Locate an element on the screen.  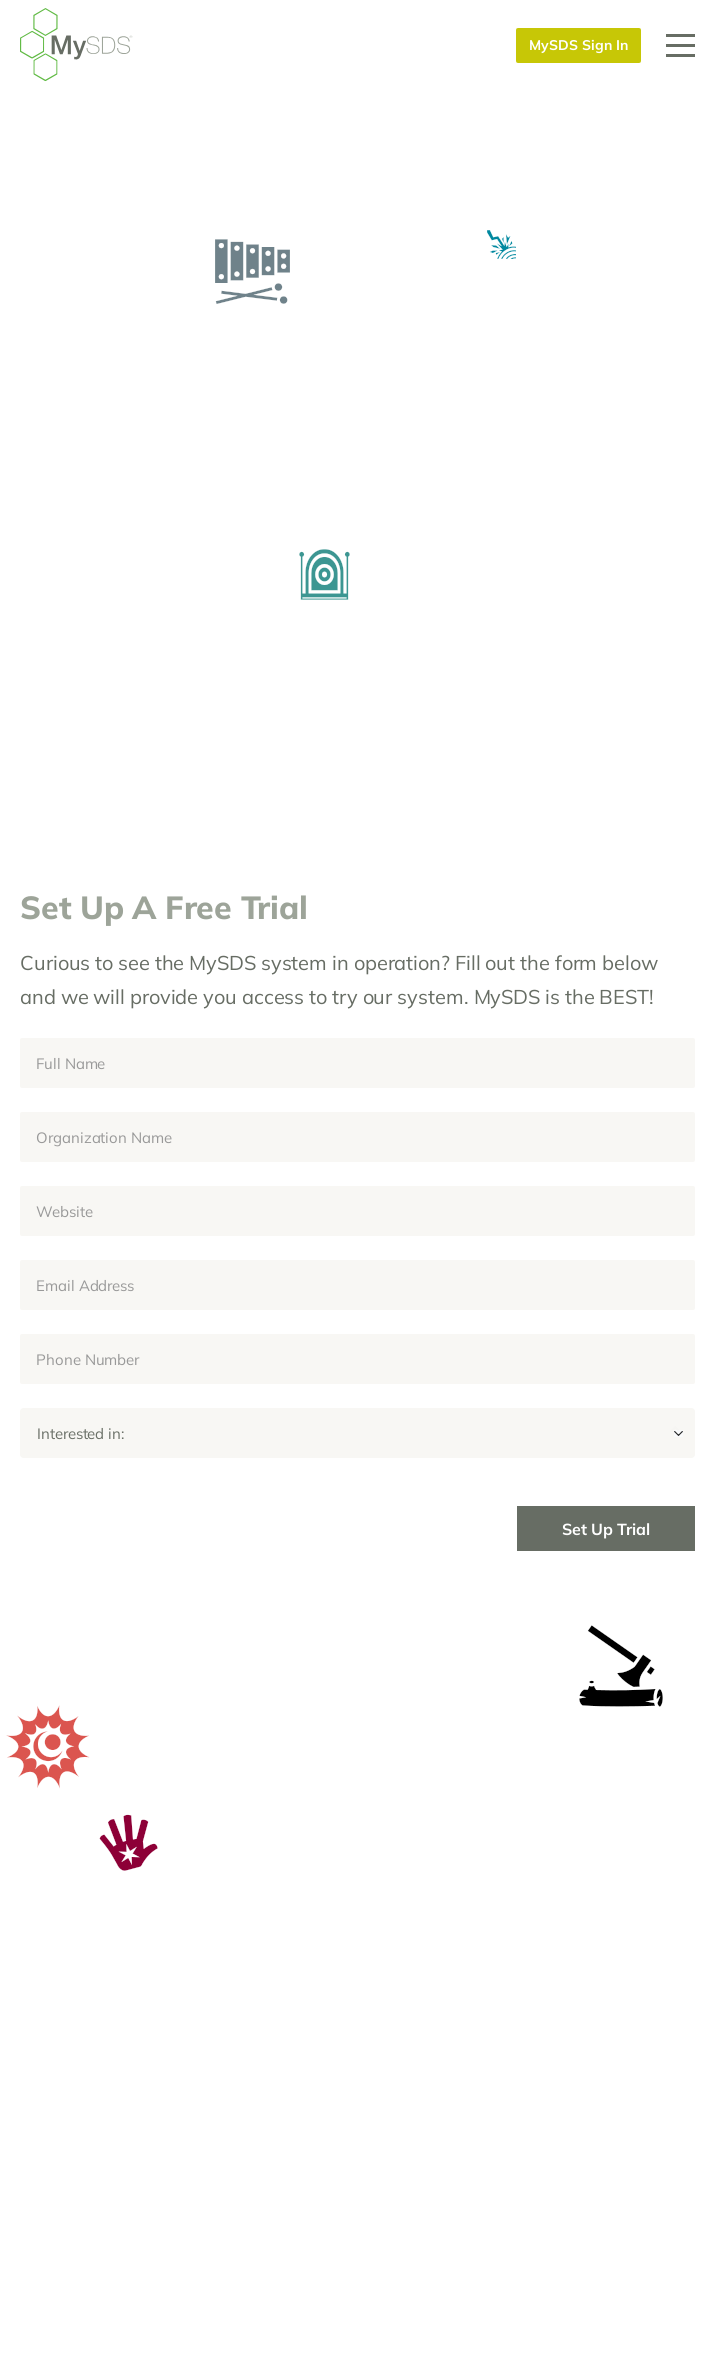
view or customize eye appearance settings is located at coordinates (48, 1747).